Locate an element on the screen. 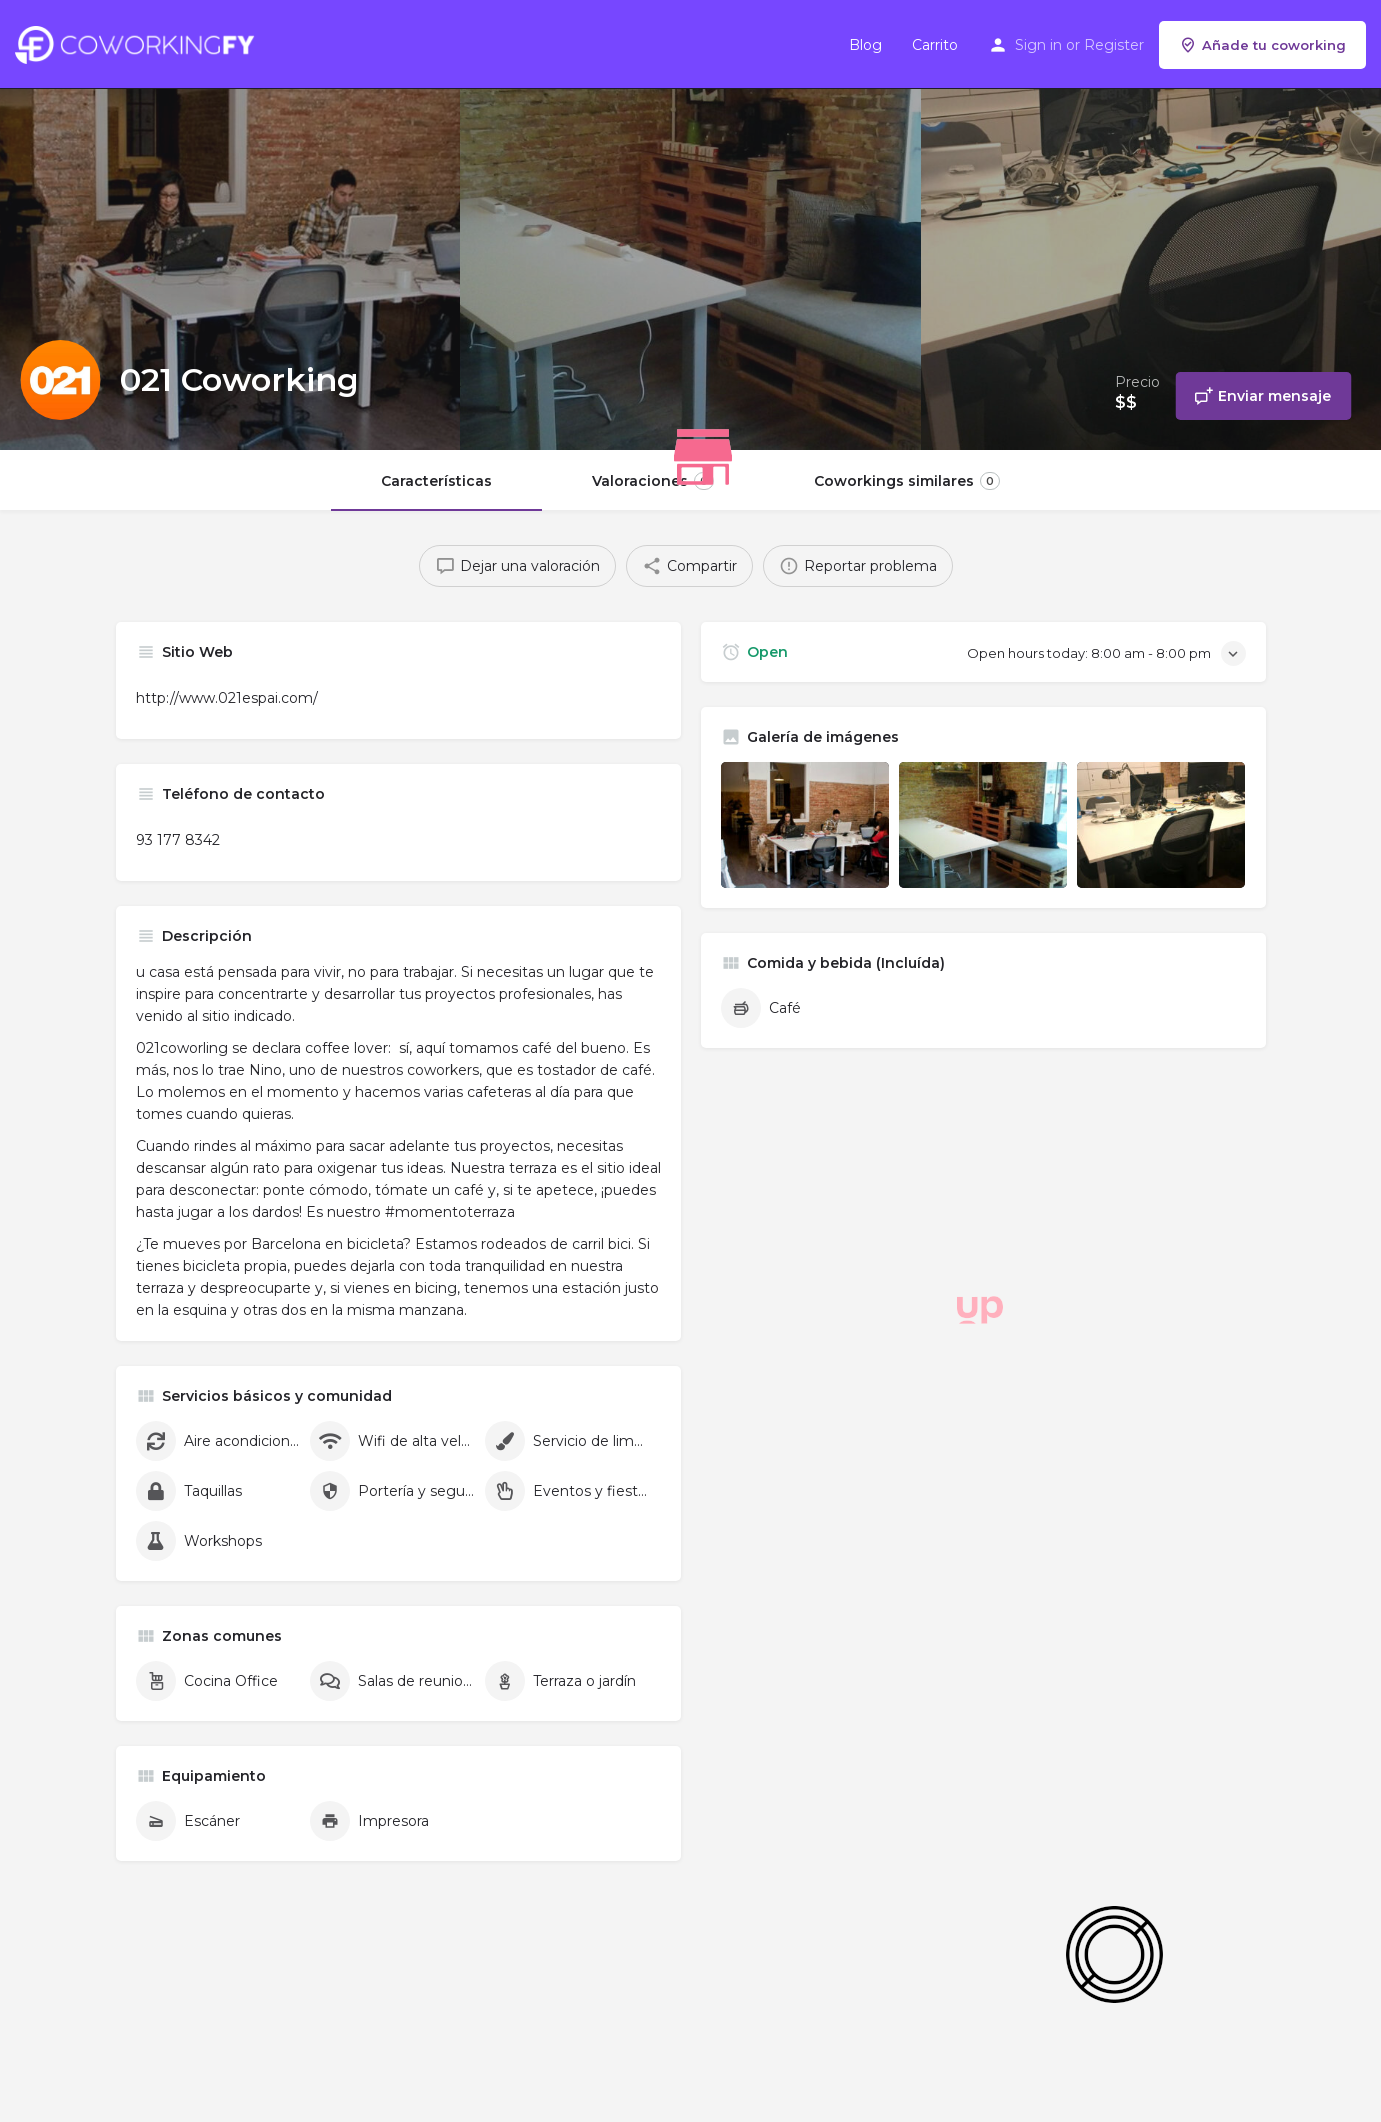 The height and width of the screenshot is (2122, 1381). circle company logo is located at coordinates (1114, 1954).